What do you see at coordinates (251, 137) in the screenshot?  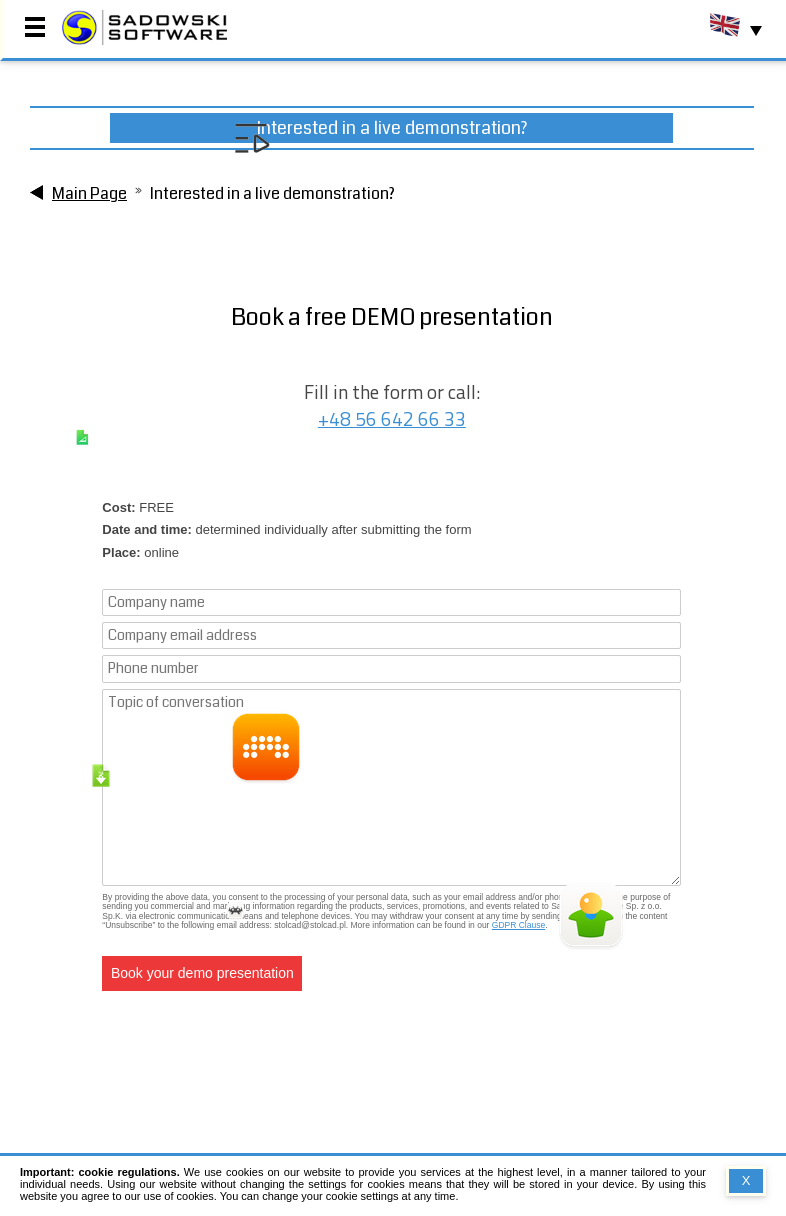 I see `view or manage the play queue` at bounding box center [251, 137].